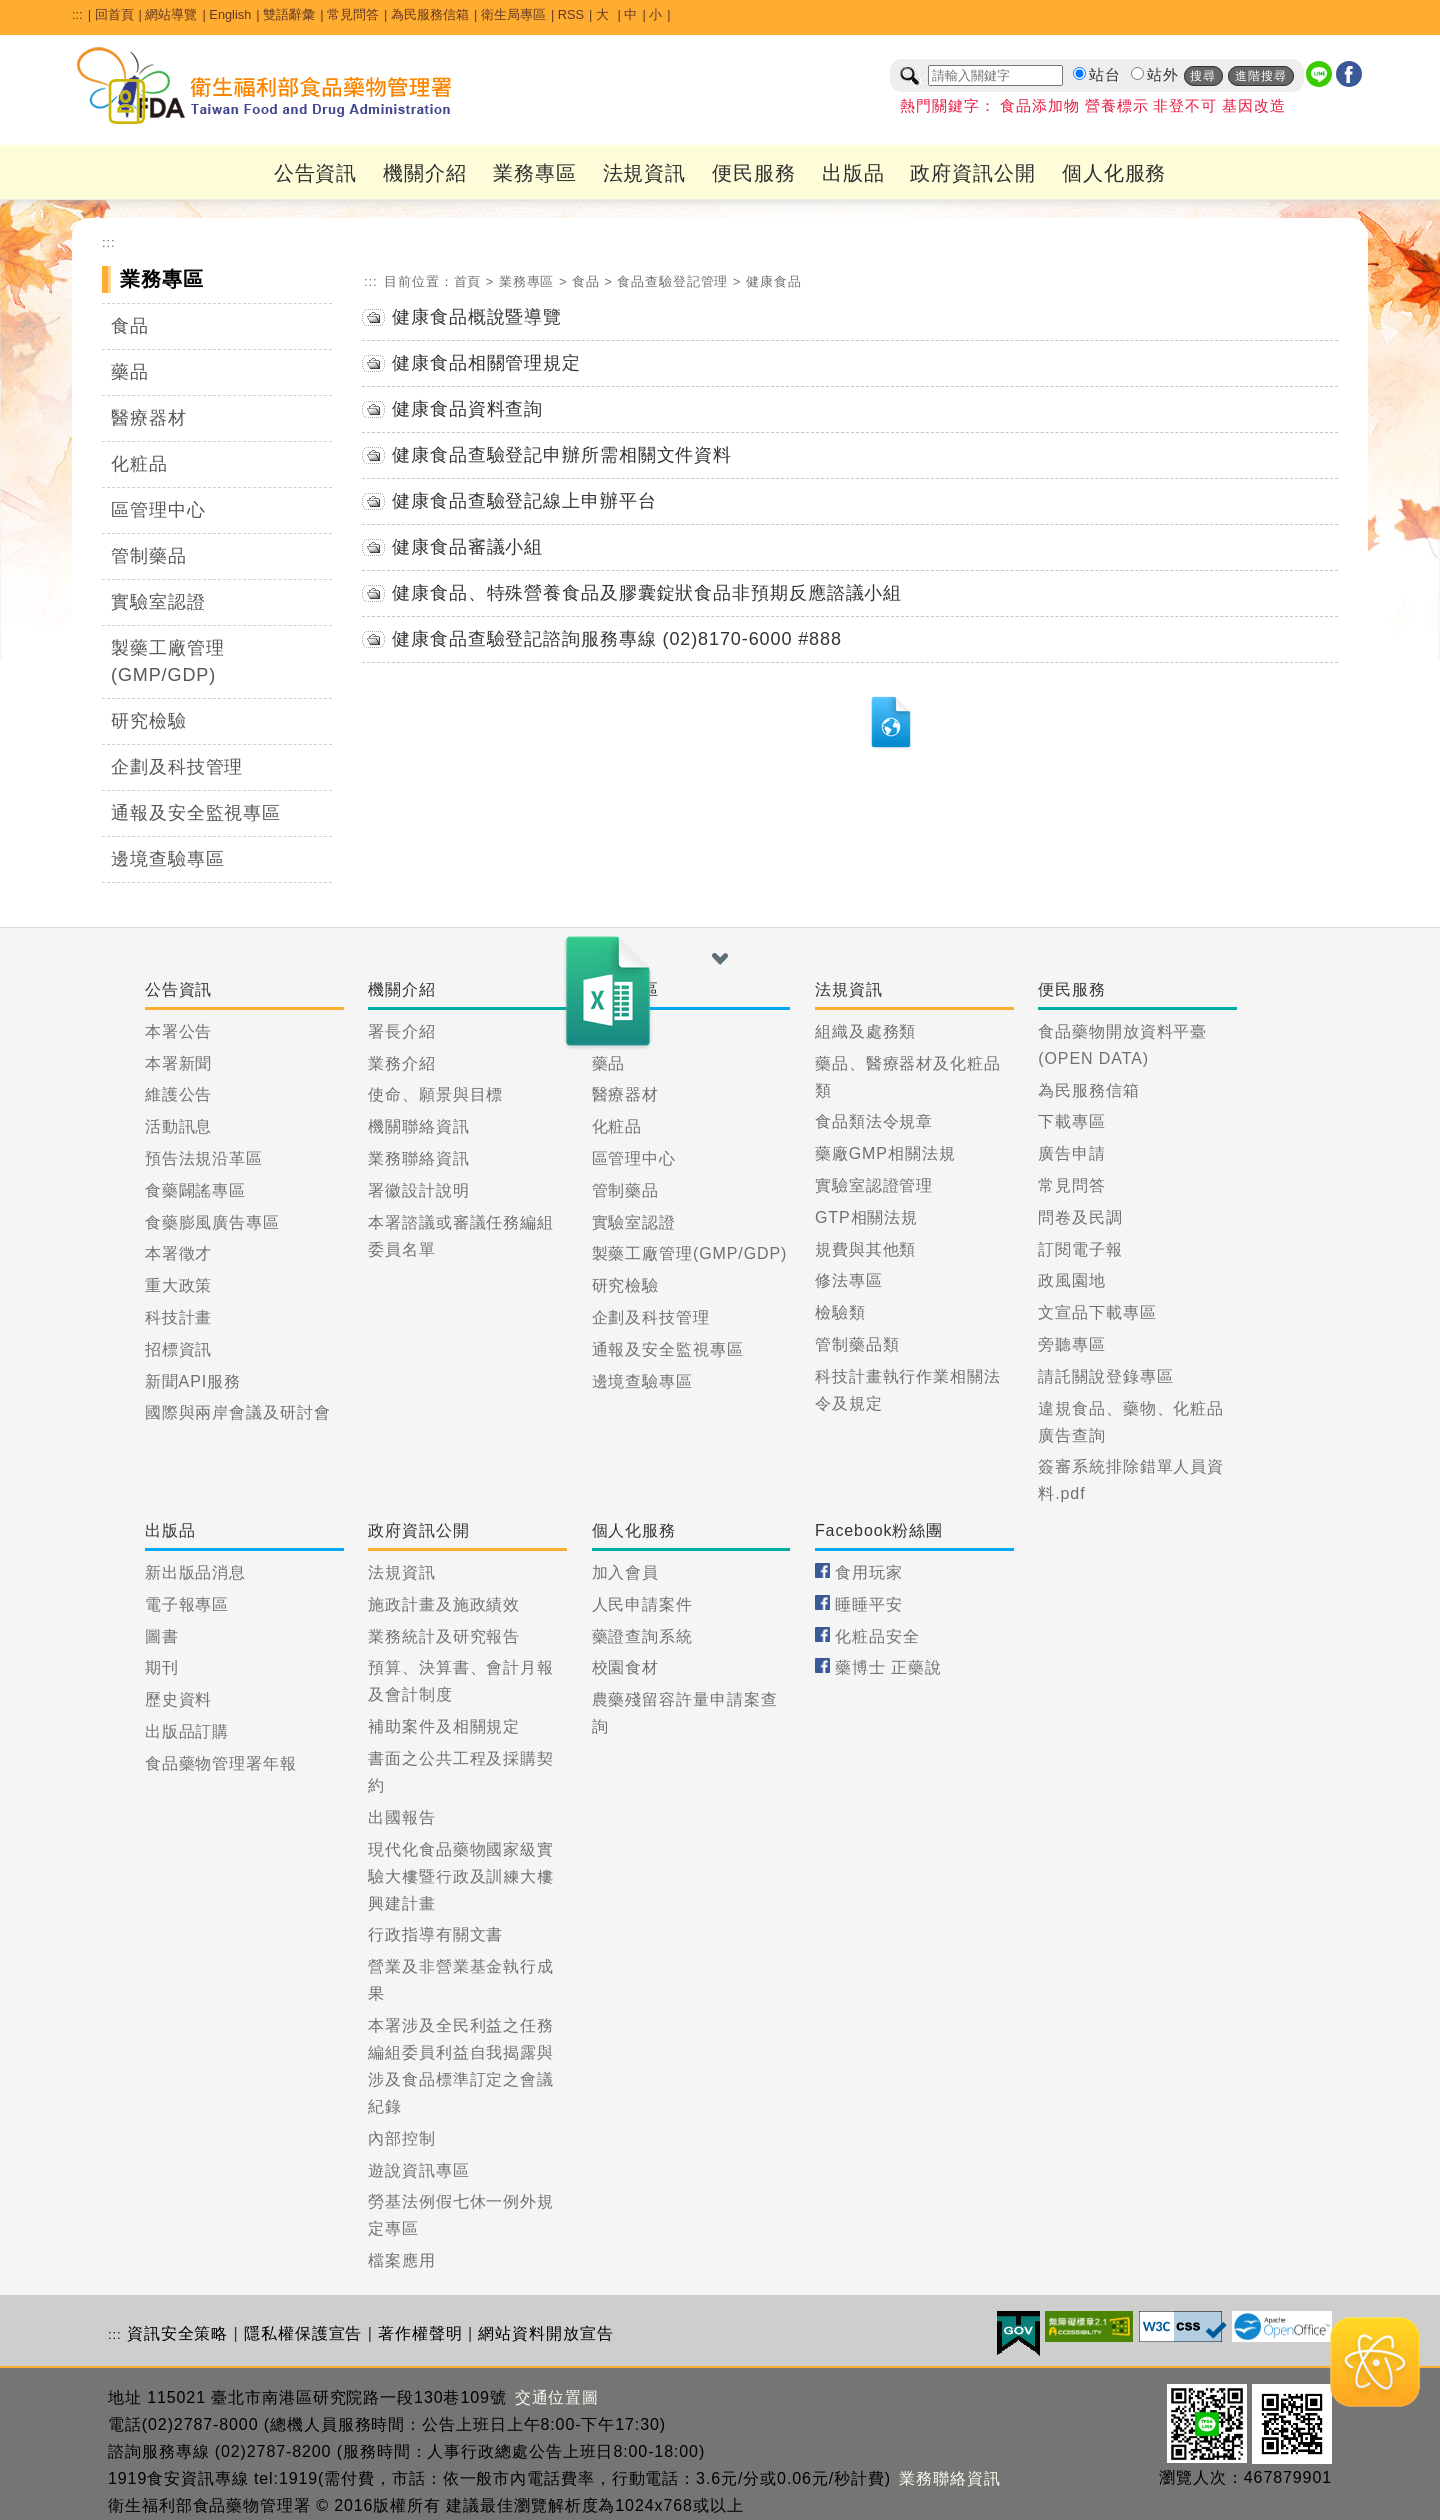  Describe the element at coordinates (608, 991) in the screenshot. I see `microsoft excel template file with macros enabled` at that location.